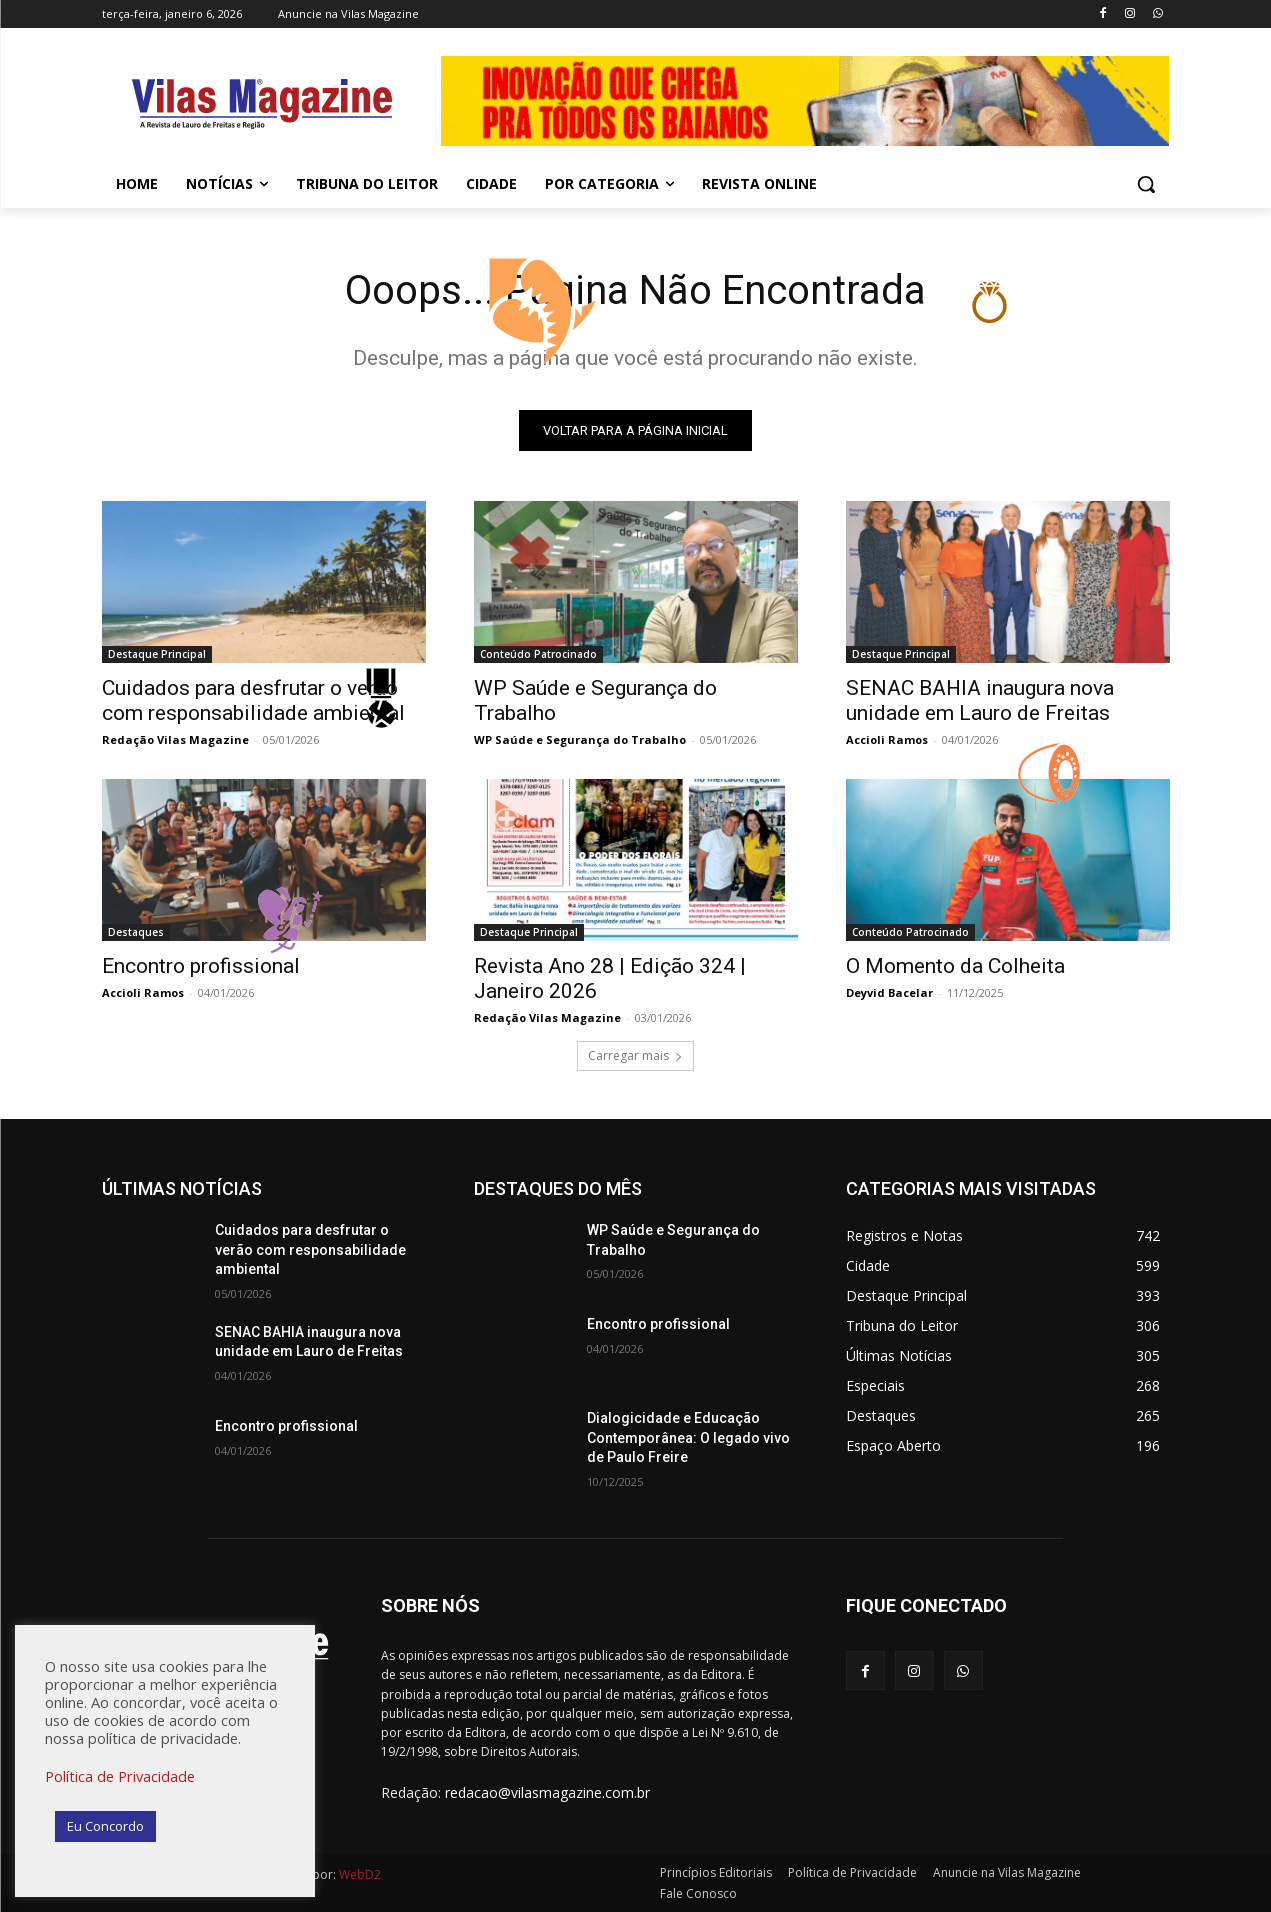  What do you see at coordinates (1049, 773) in the screenshot?
I see `kiwi fruit item in a food or cooking game` at bounding box center [1049, 773].